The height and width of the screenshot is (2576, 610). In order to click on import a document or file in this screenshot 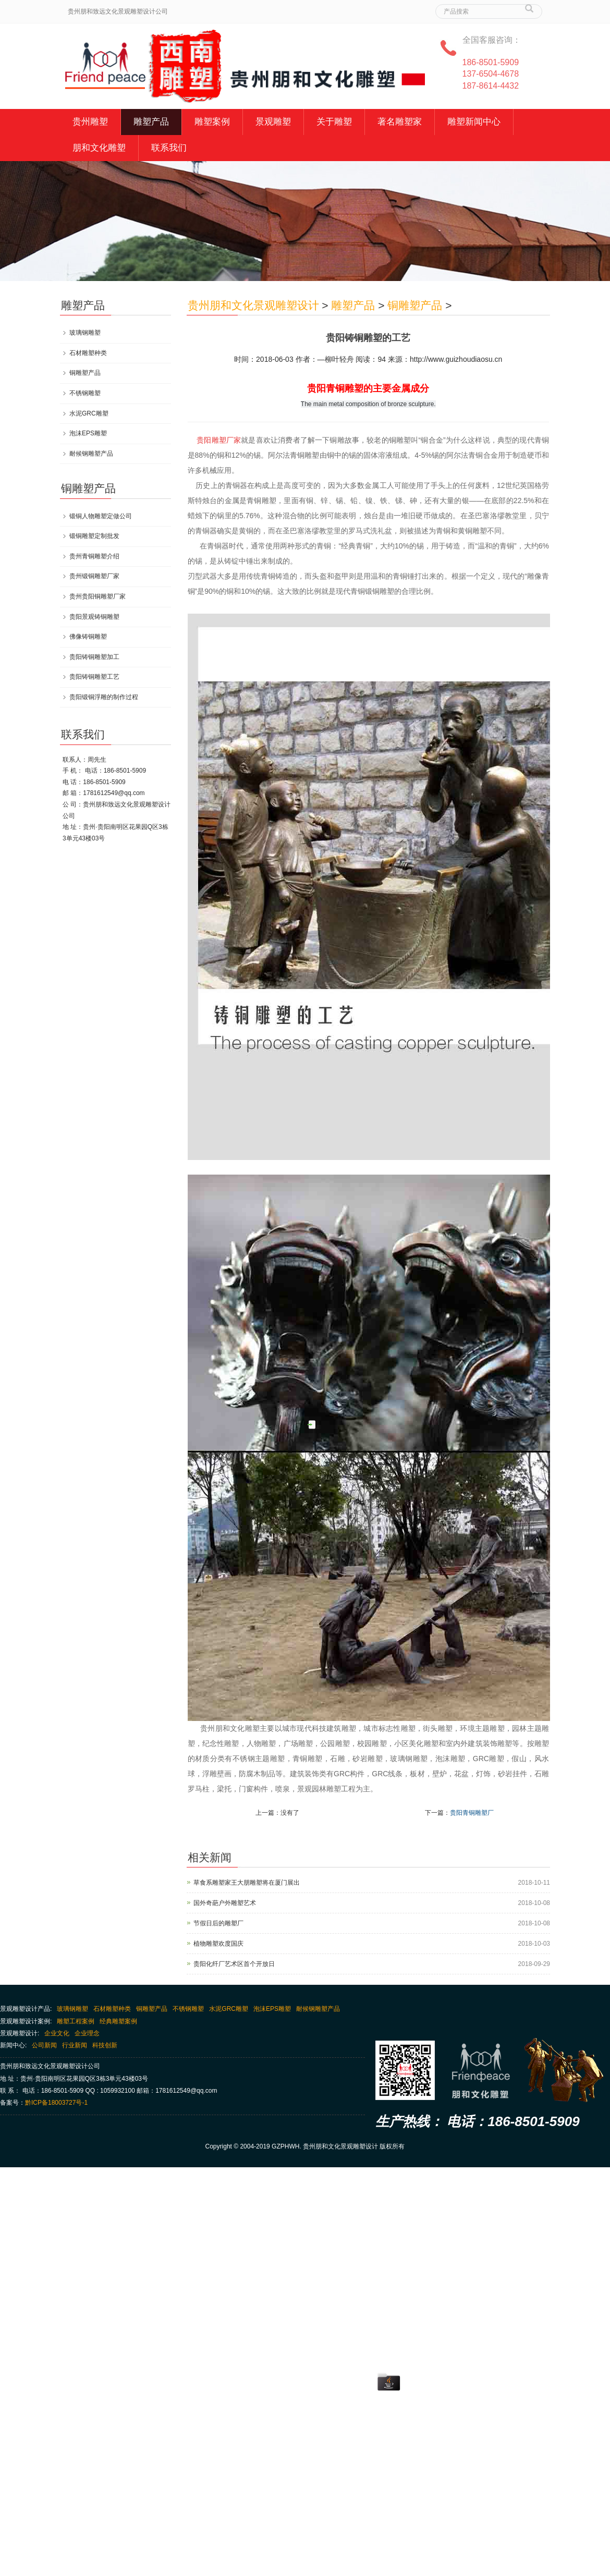, I will do `click(312, 1424)`.